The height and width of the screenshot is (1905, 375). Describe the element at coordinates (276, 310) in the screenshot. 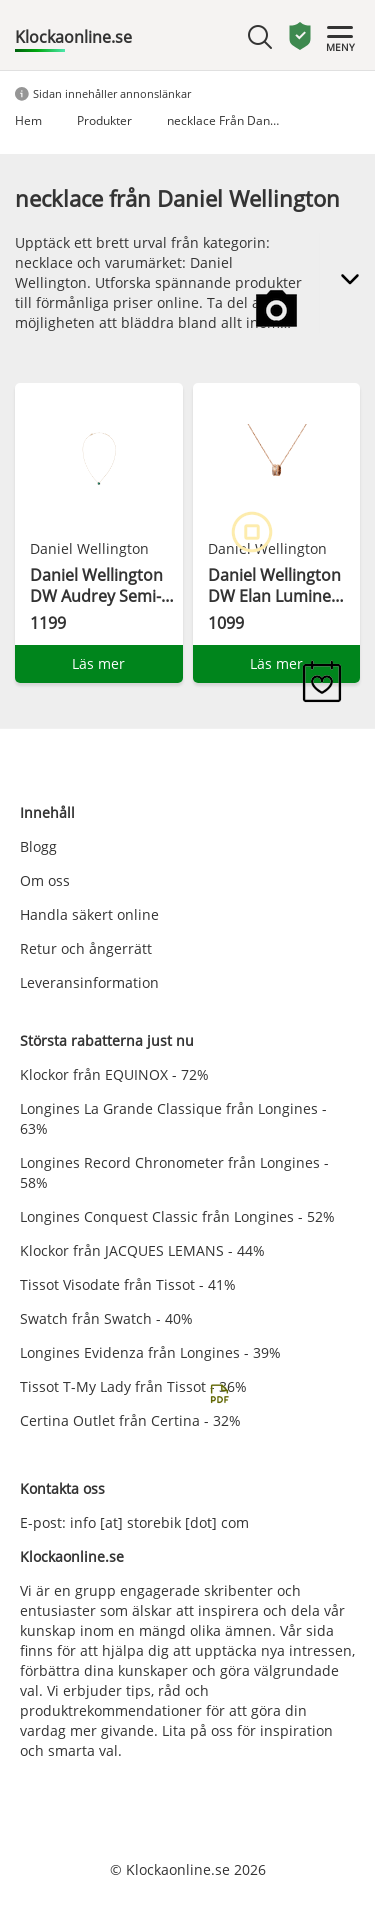

I see `take a photo` at that location.